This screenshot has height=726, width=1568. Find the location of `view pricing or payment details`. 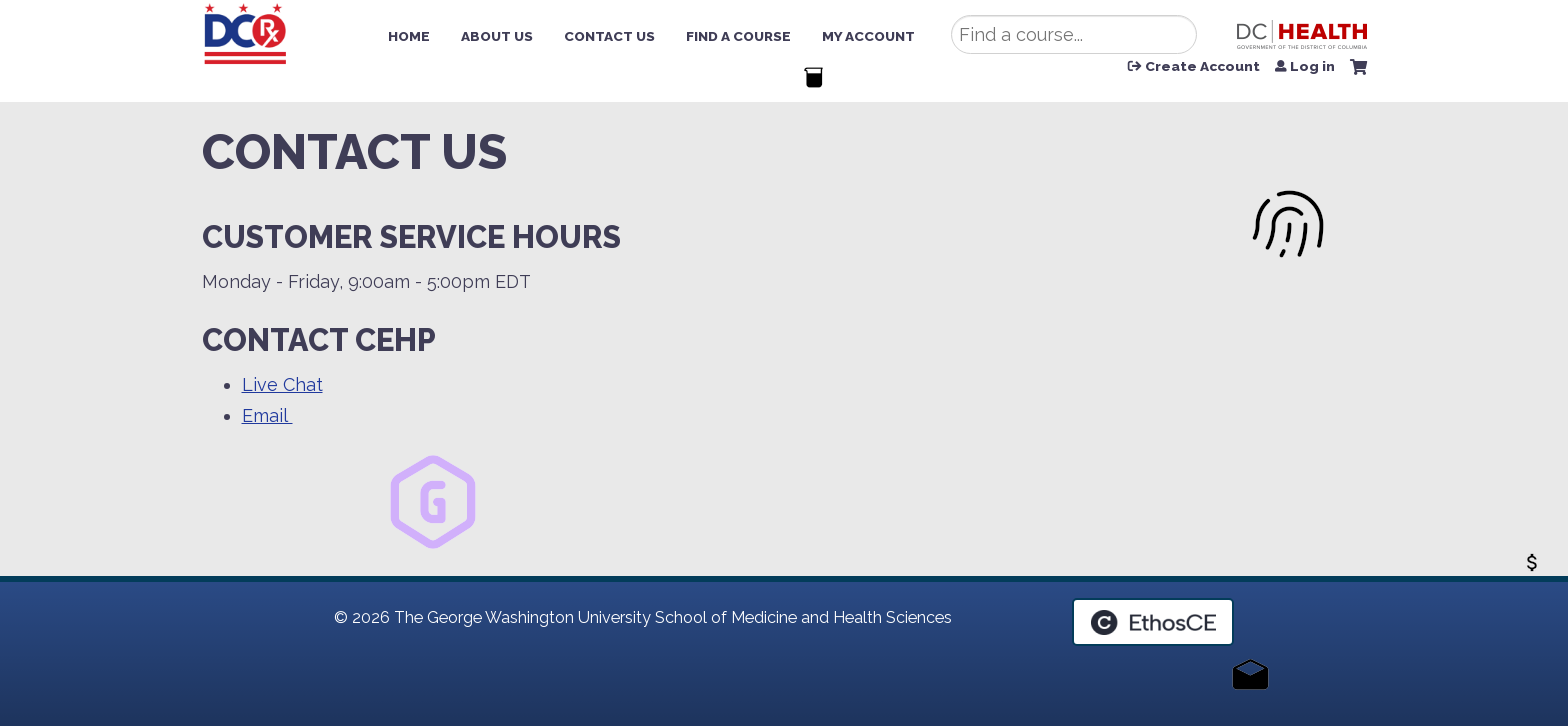

view pricing or payment details is located at coordinates (1532, 562).